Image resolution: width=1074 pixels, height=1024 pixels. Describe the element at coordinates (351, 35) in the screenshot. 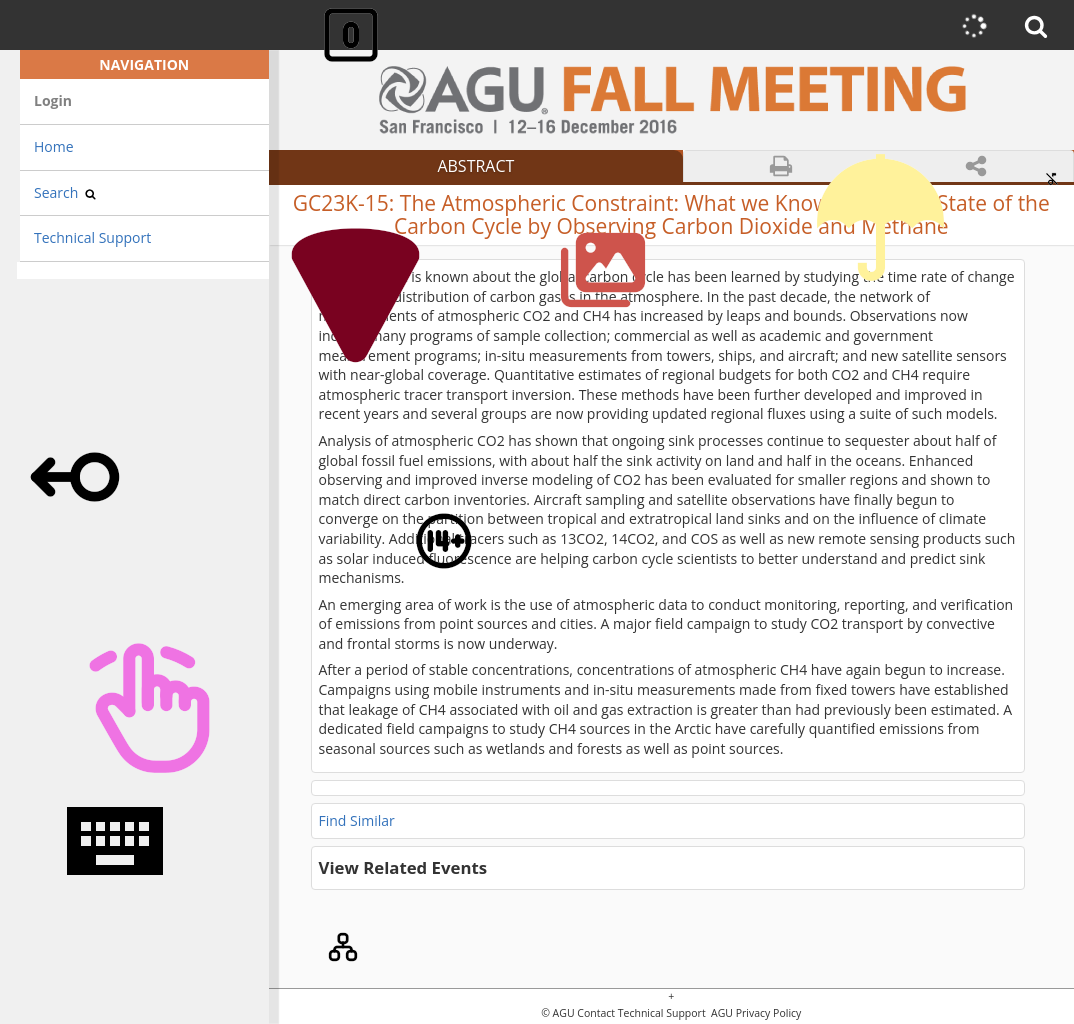

I see `indicates zero items or empty count` at that location.